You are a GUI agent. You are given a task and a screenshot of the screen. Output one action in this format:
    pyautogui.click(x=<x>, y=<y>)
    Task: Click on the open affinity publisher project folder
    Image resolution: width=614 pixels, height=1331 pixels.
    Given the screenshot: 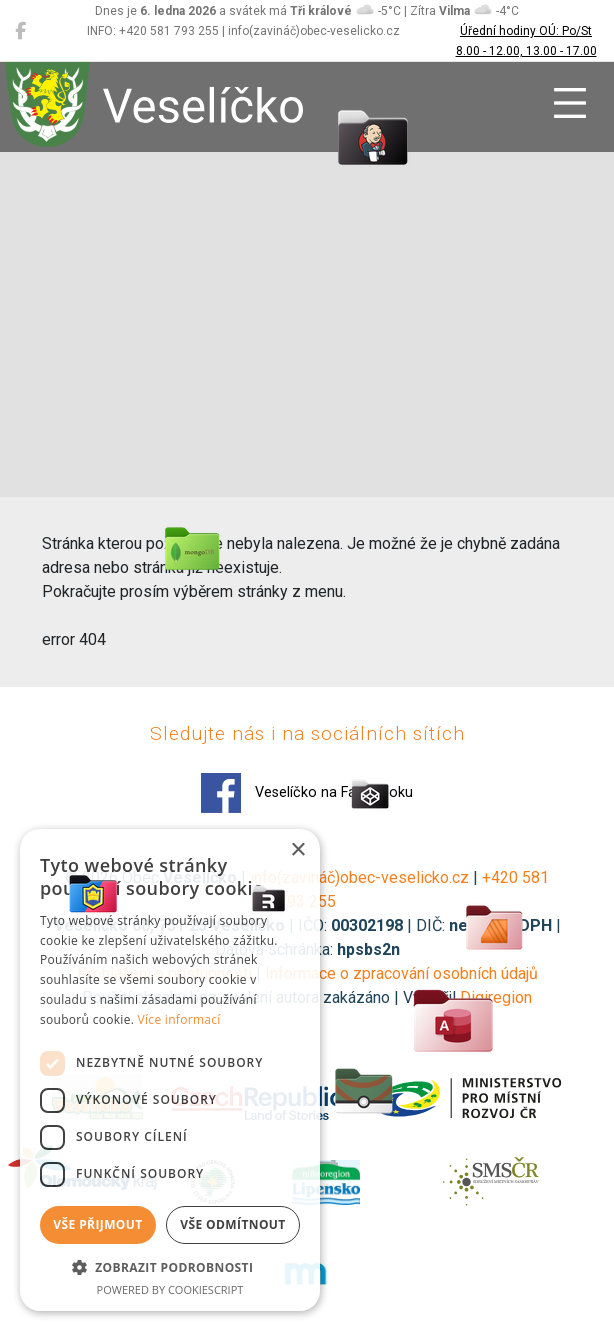 What is the action you would take?
    pyautogui.click(x=494, y=929)
    